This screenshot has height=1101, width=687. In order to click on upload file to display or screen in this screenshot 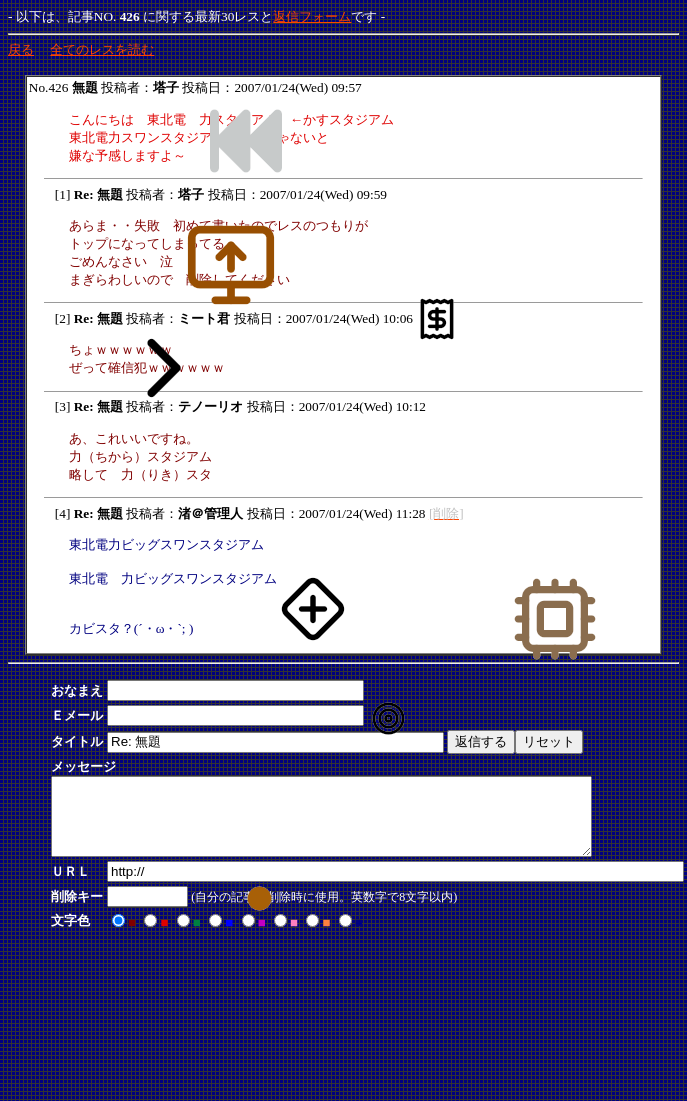, I will do `click(231, 265)`.